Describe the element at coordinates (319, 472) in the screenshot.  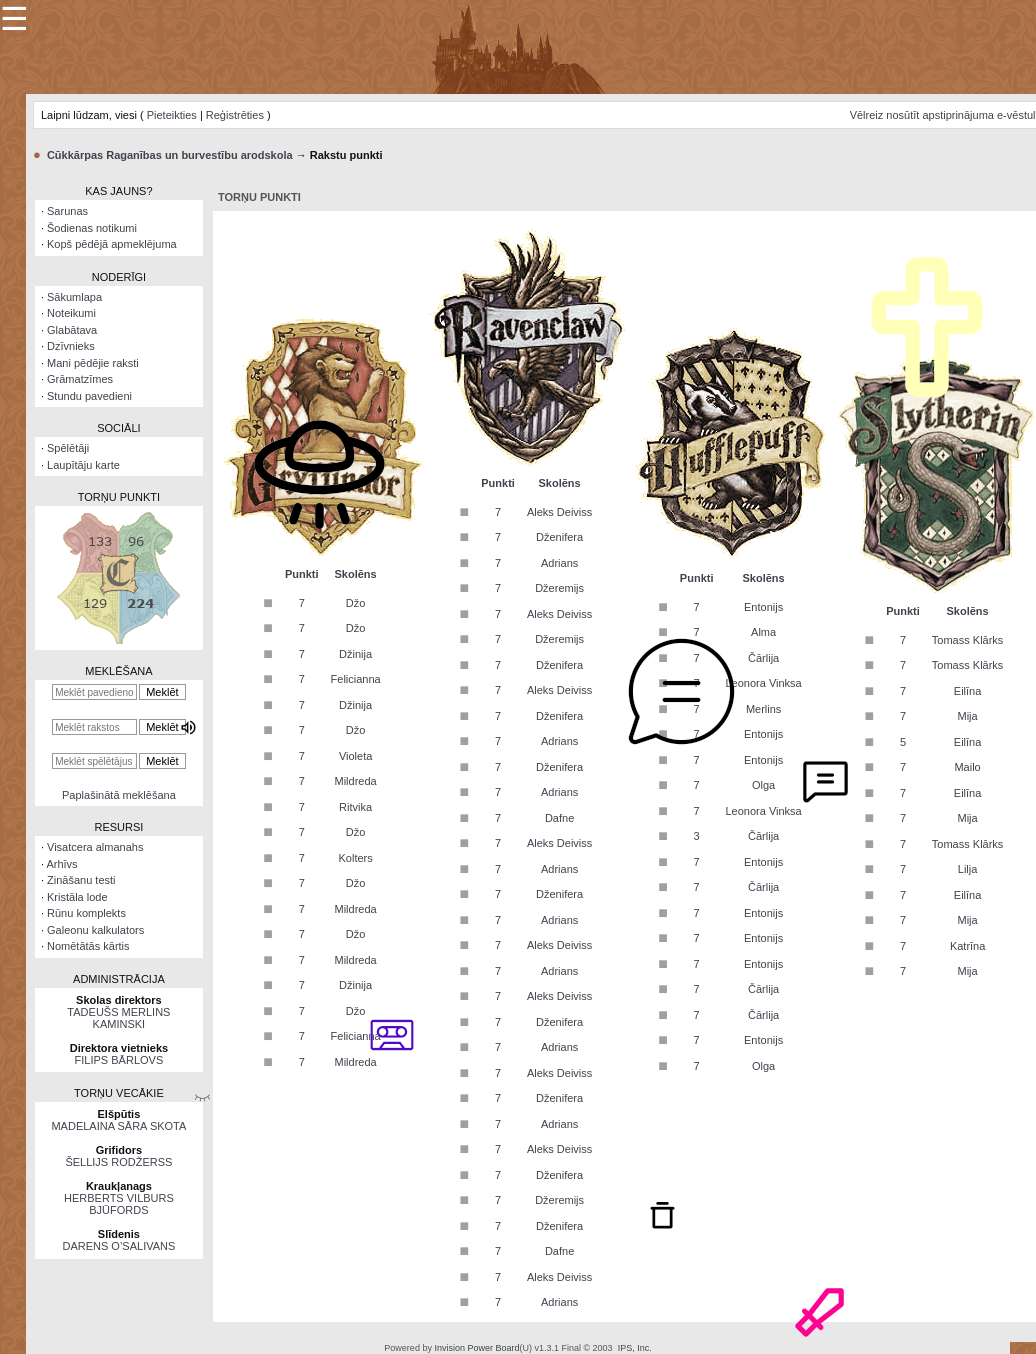
I see `access sci-fi or space-themed content` at that location.